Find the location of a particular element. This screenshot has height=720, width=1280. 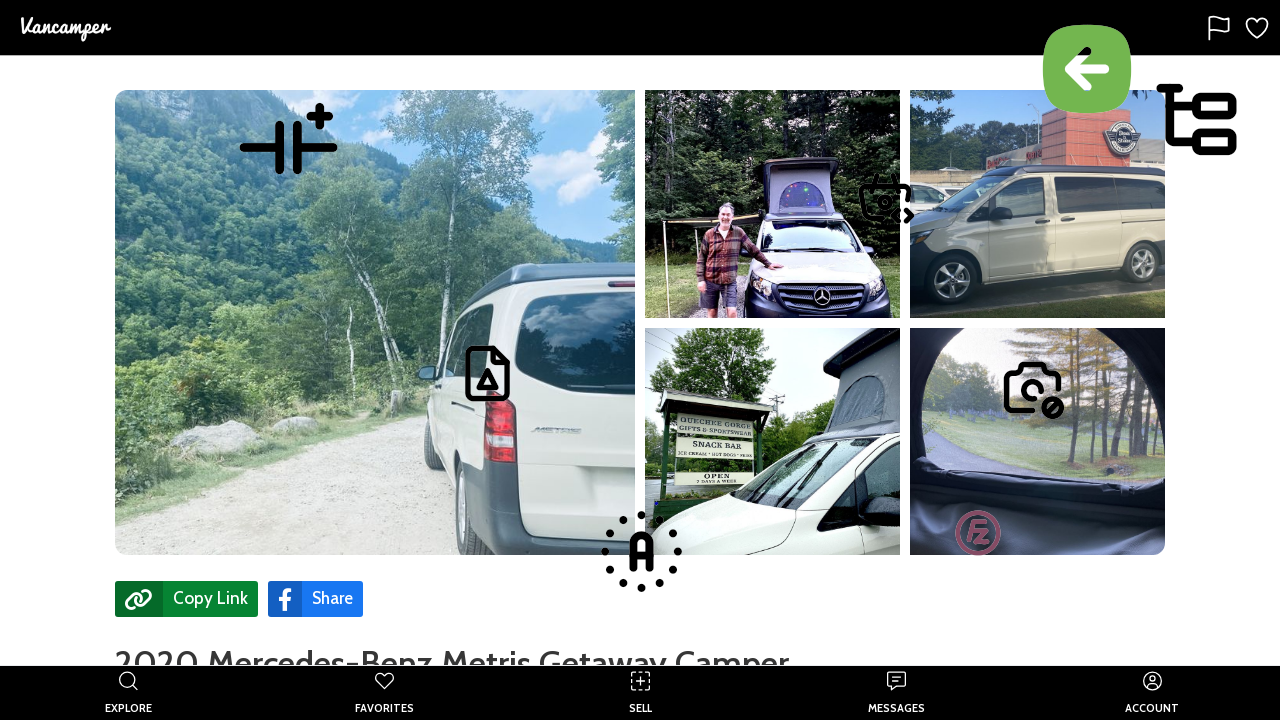

go back to the previous screen is located at coordinates (1087, 69).